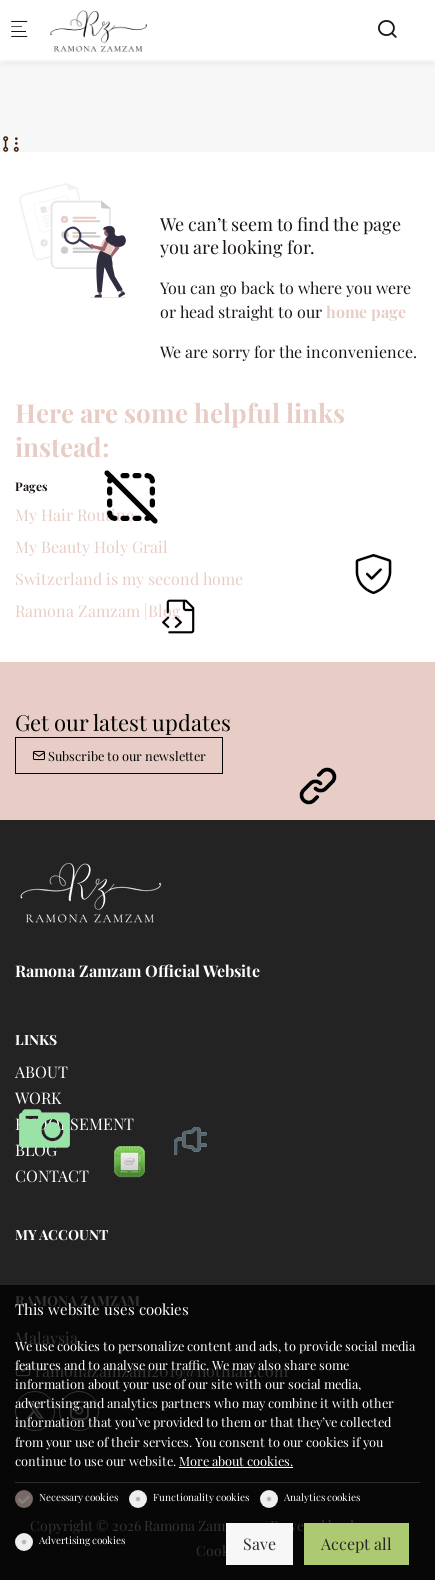 The image size is (435, 1580). I want to click on view CPU or processor information, so click(129, 1161).